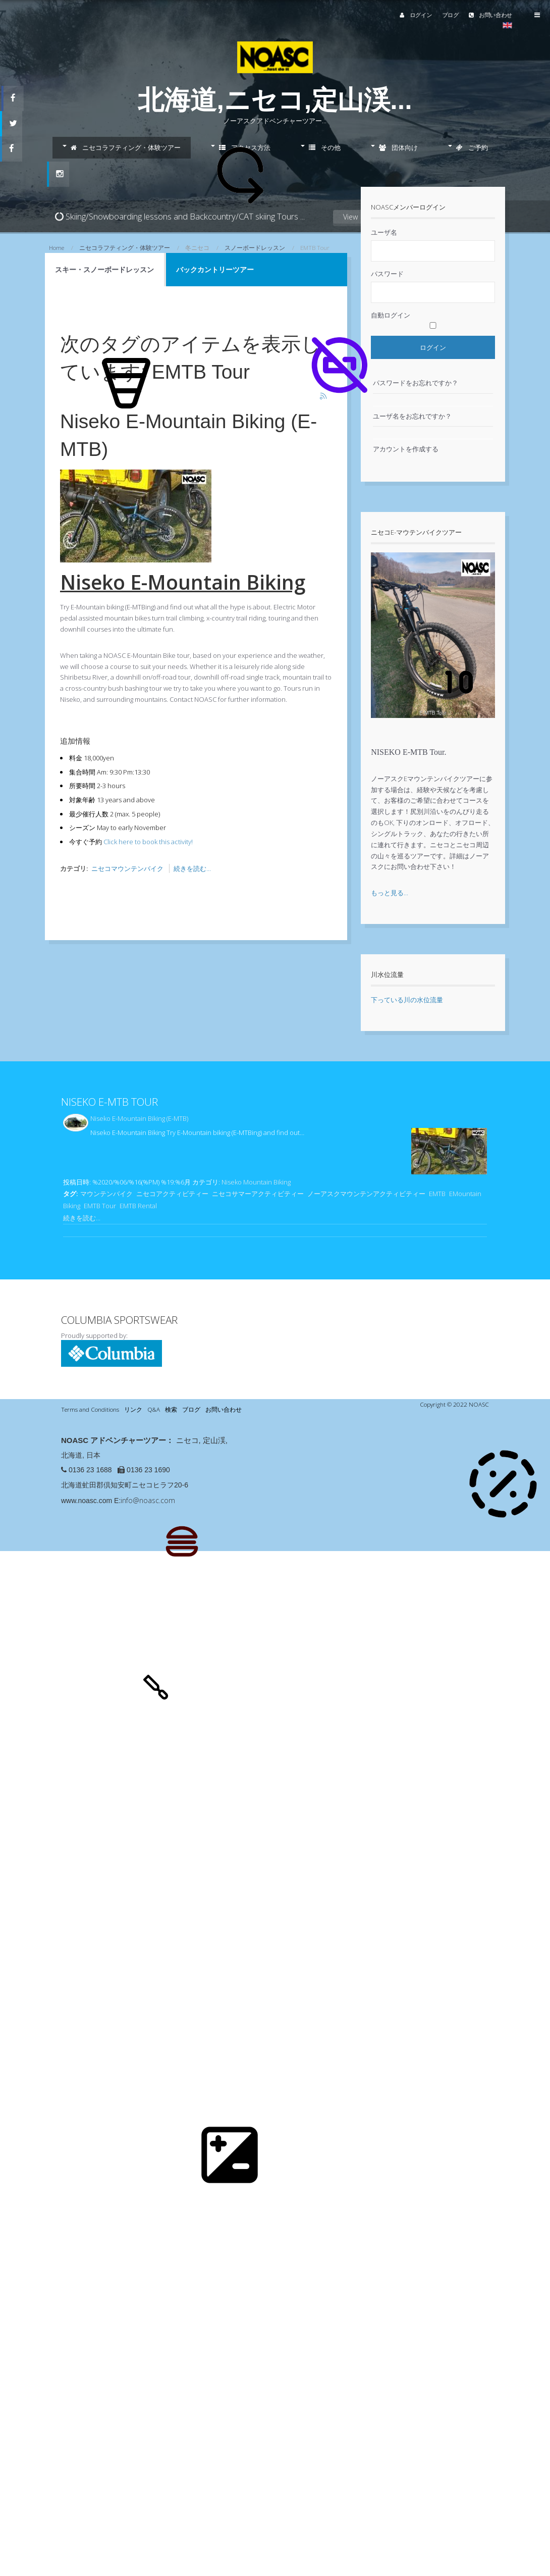 This screenshot has height=2576, width=550. I want to click on disable picture-in-picture mode, so click(340, 365).